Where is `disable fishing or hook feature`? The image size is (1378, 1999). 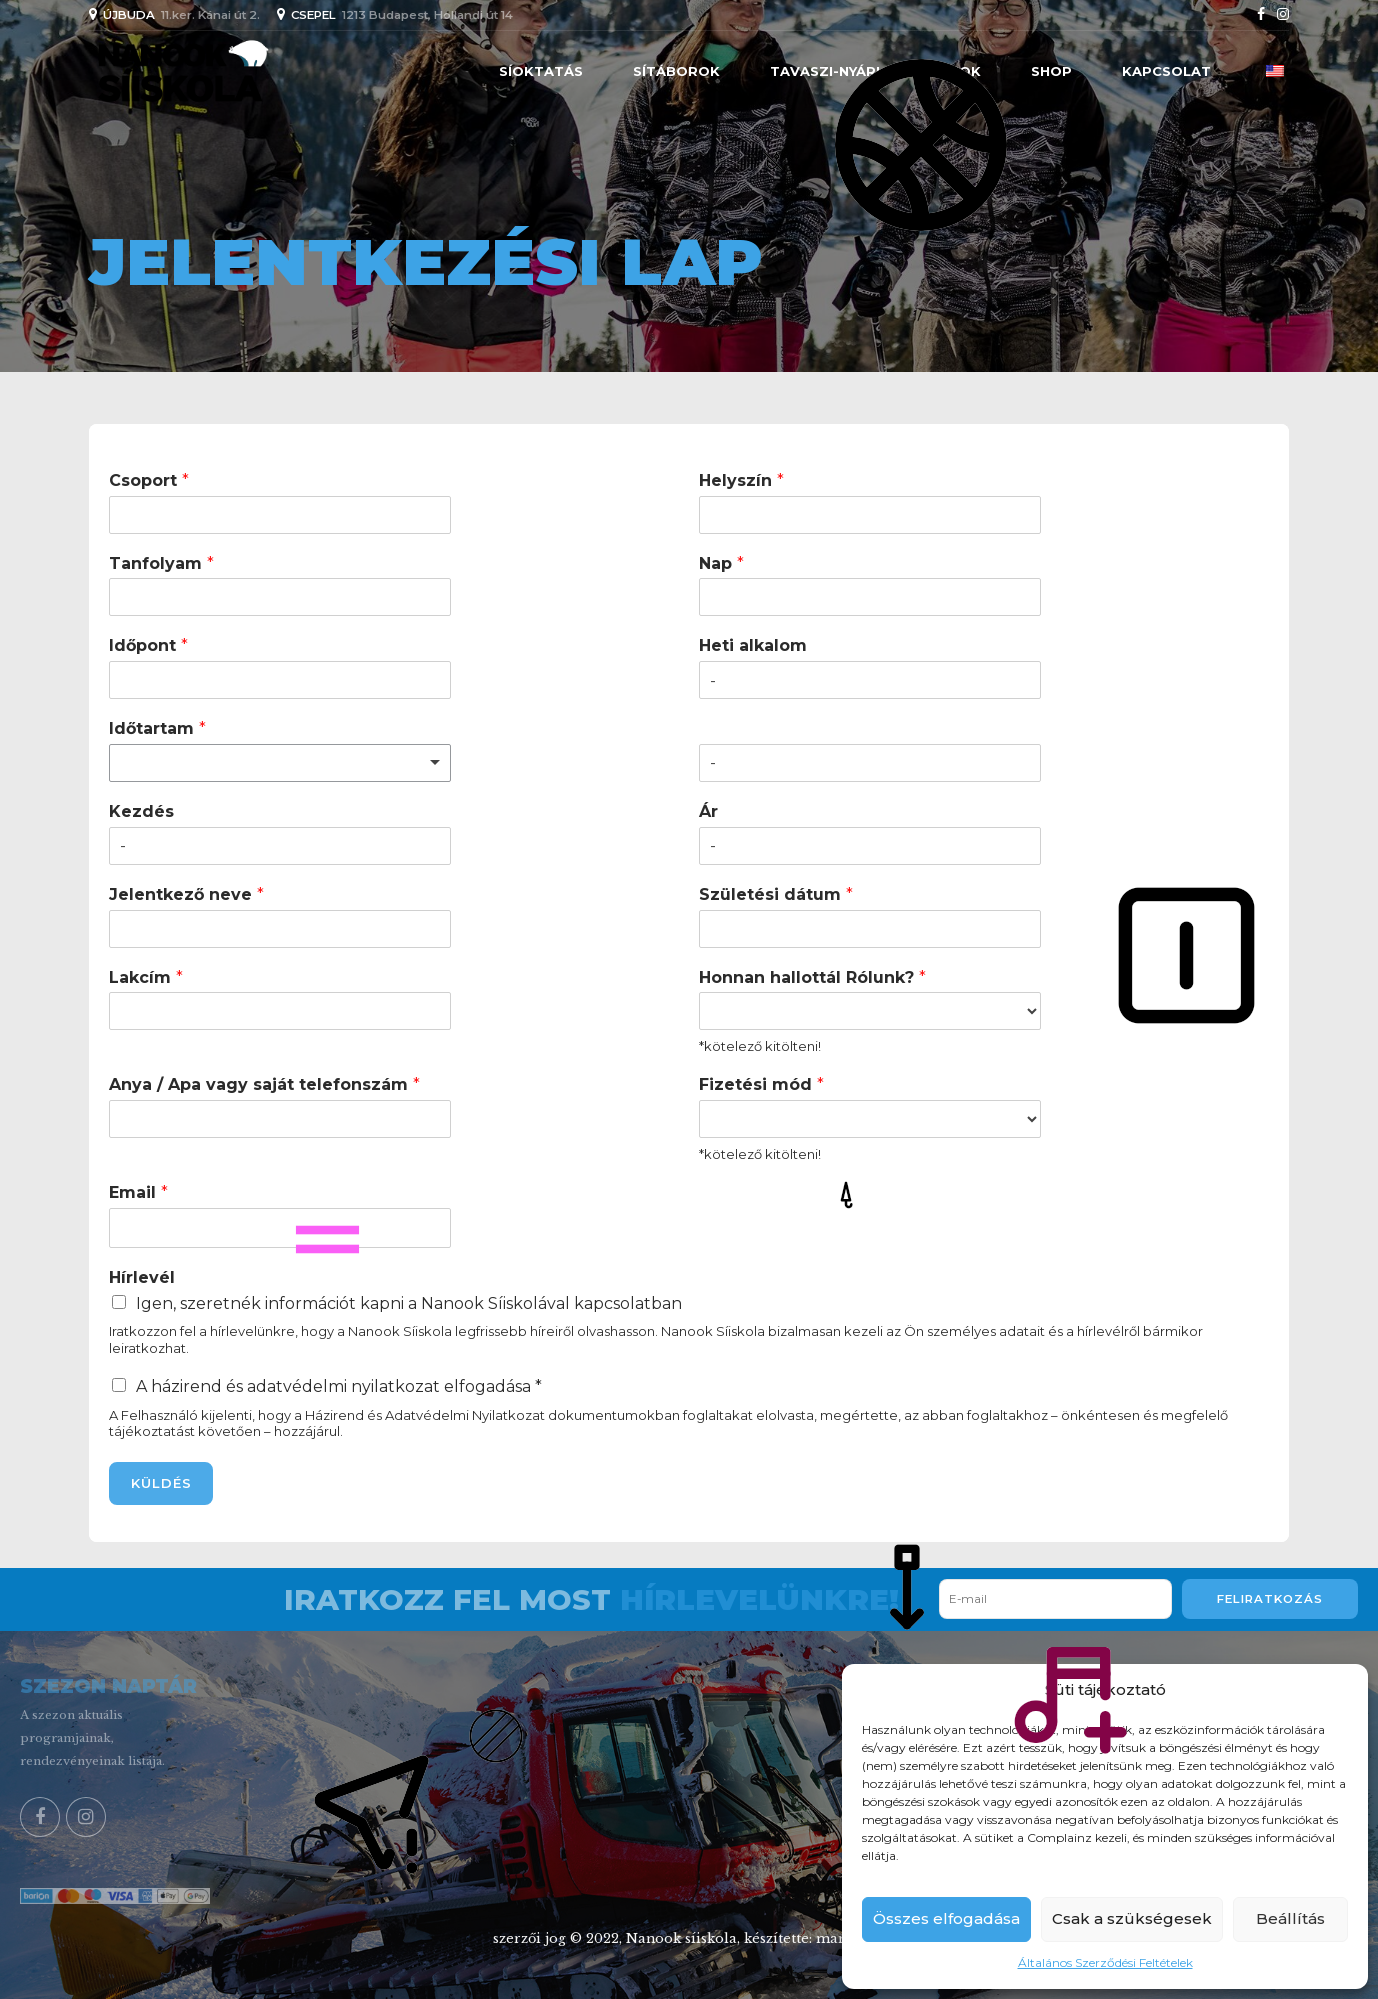 disable fishing or hook feature is located at coordinates (773, 161).